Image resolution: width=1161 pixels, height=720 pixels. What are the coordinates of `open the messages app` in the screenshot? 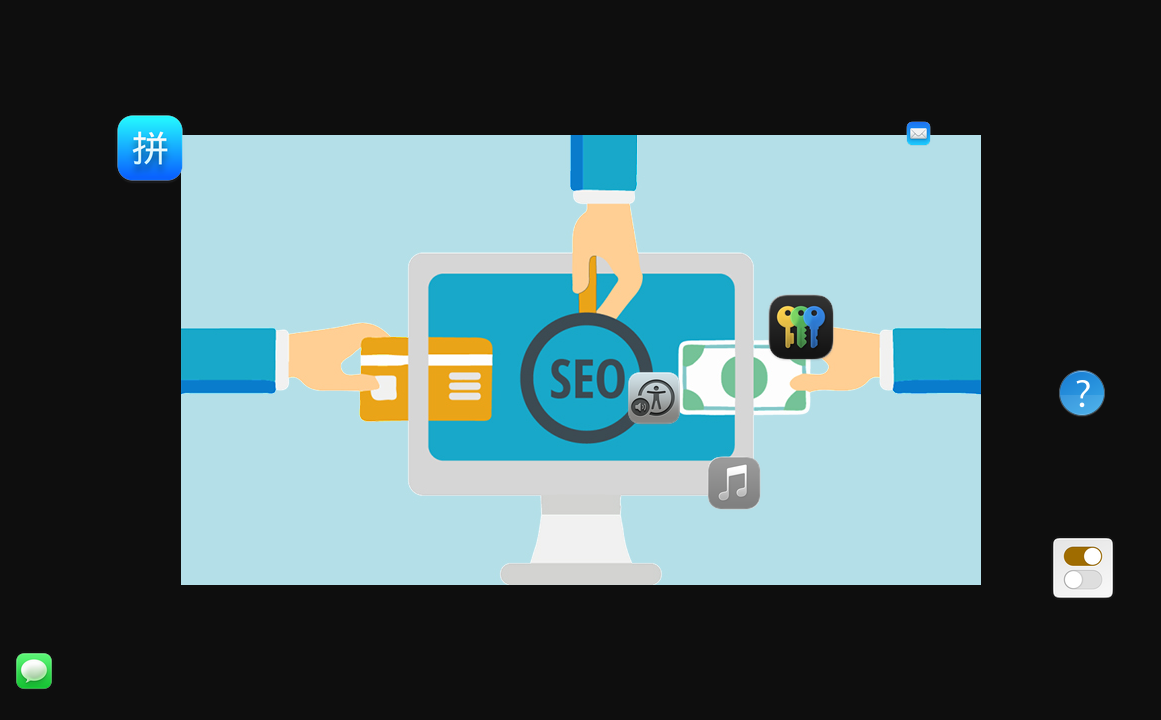 It's located at (34, 671).